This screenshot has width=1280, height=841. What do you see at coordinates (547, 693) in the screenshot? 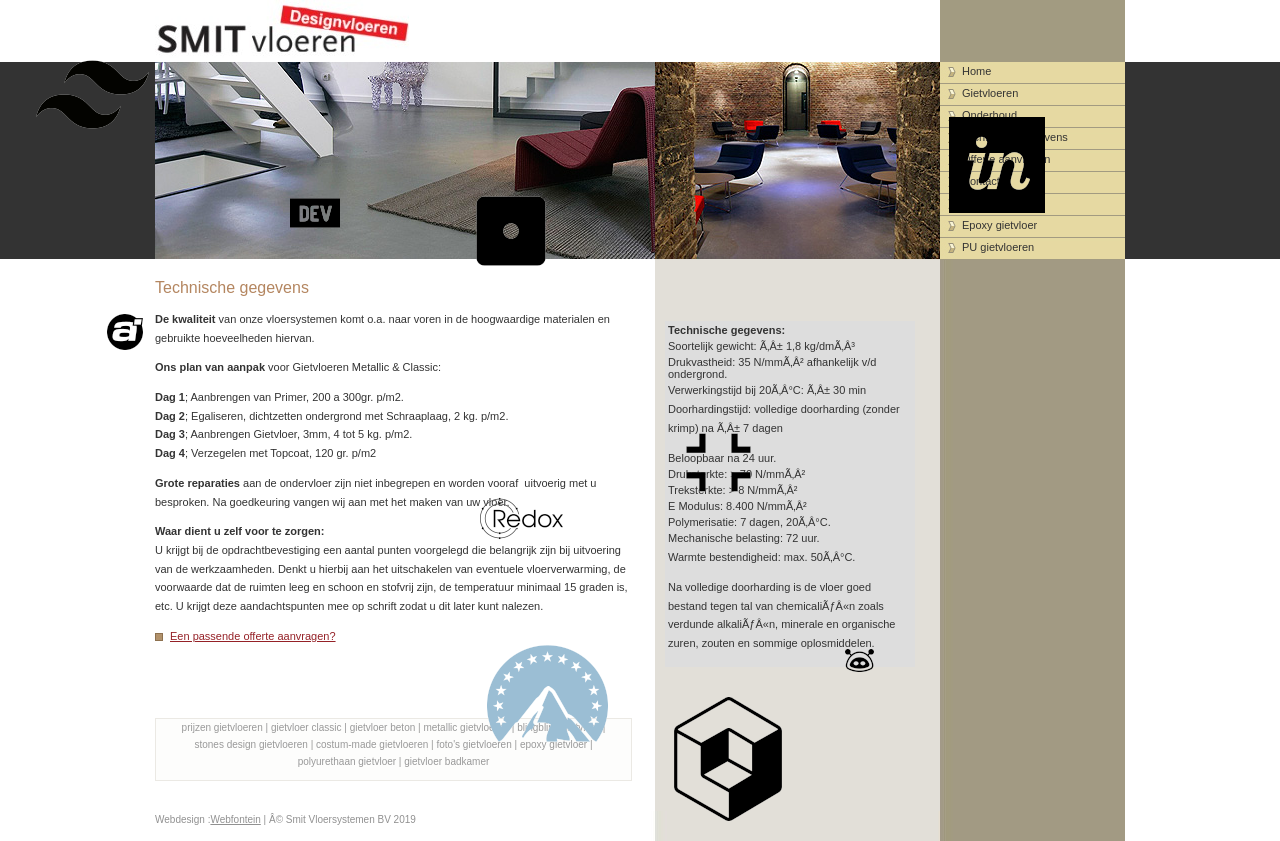
I see `open the Paramount+ streaming app` at bounding box center [547, 693].